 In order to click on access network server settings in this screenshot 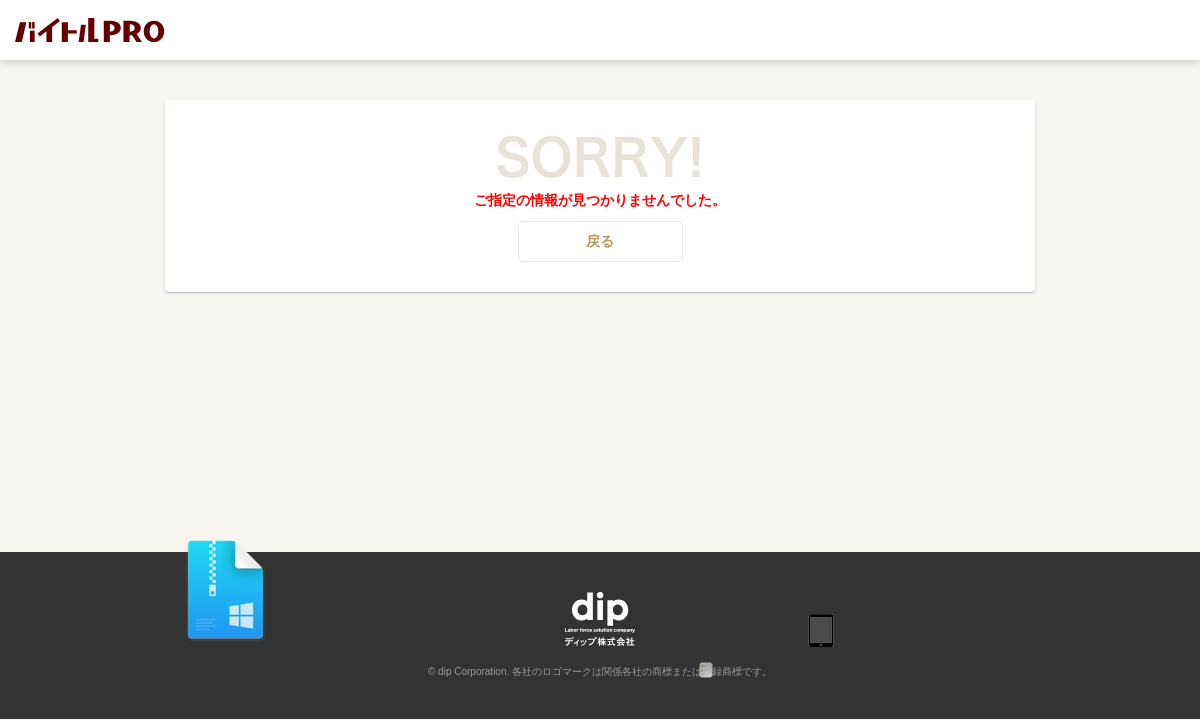, I will do `click(706, 670)`.